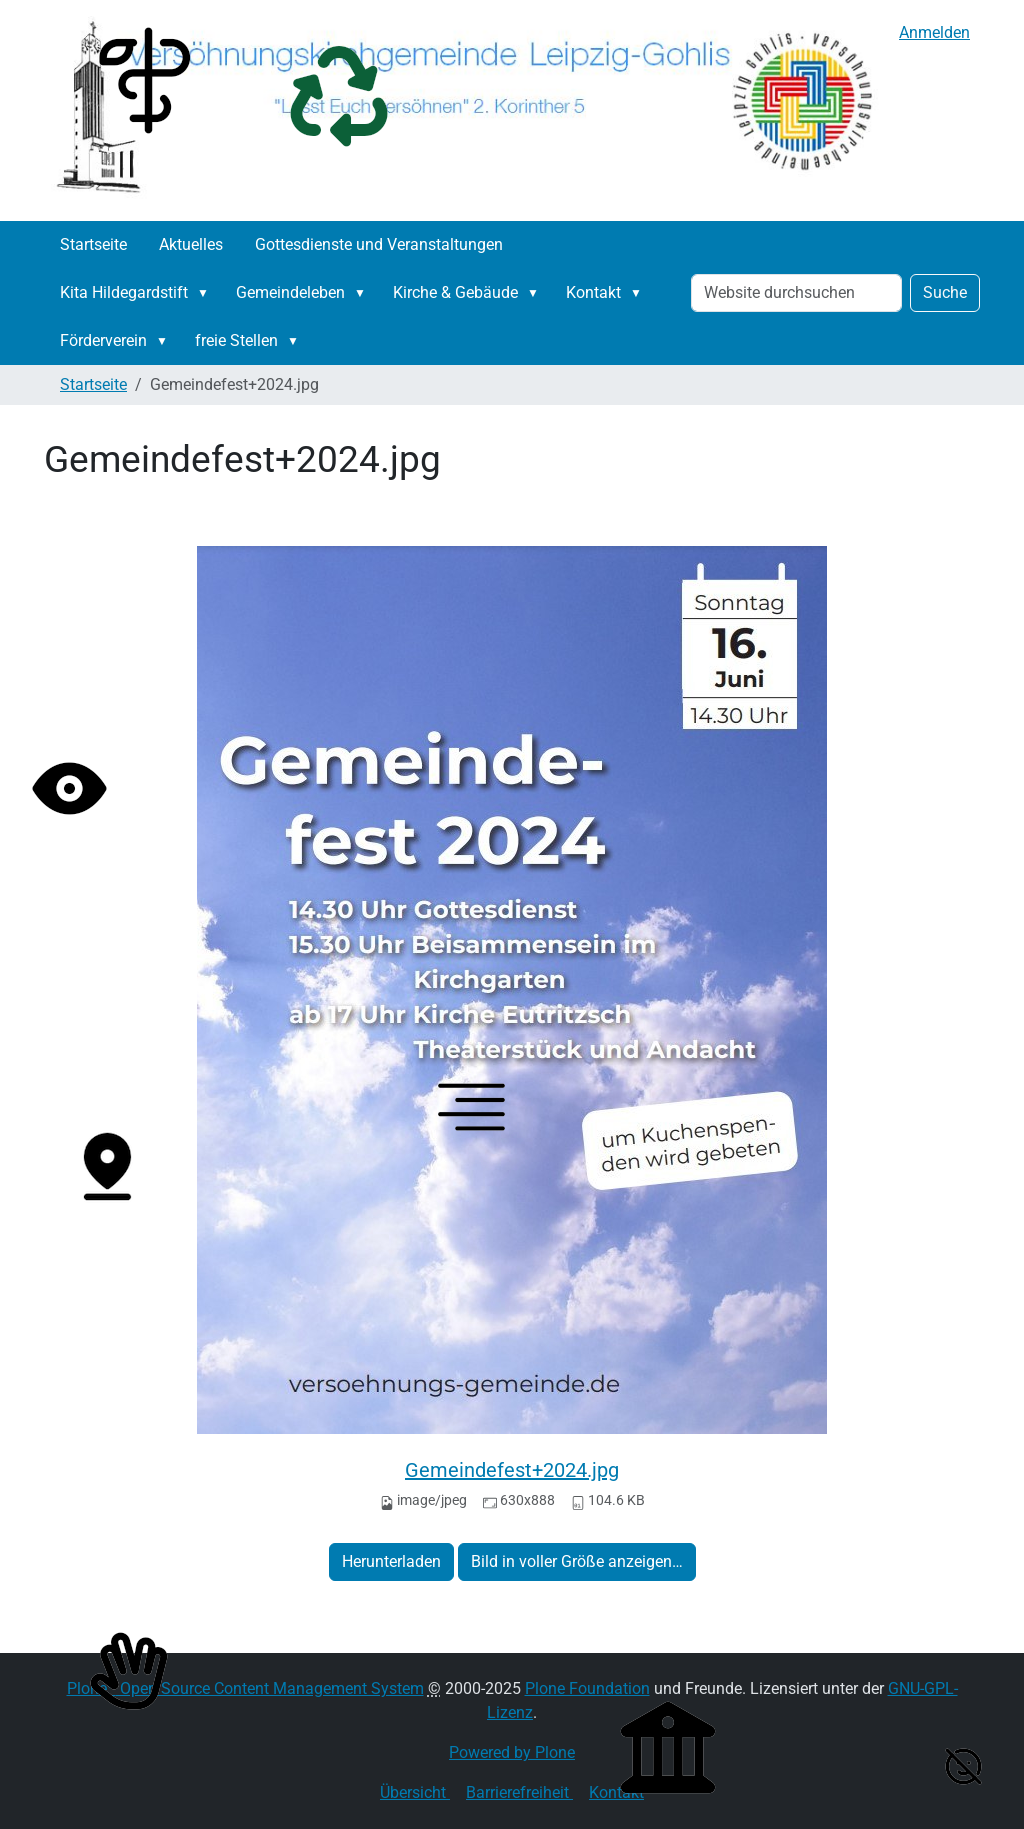 The image size is (1024, 1829). What do you see at coordinates (963, 1766) in the screenshot?
I see `disable mood or emotion tracking` at bounding box center [963, 1766].